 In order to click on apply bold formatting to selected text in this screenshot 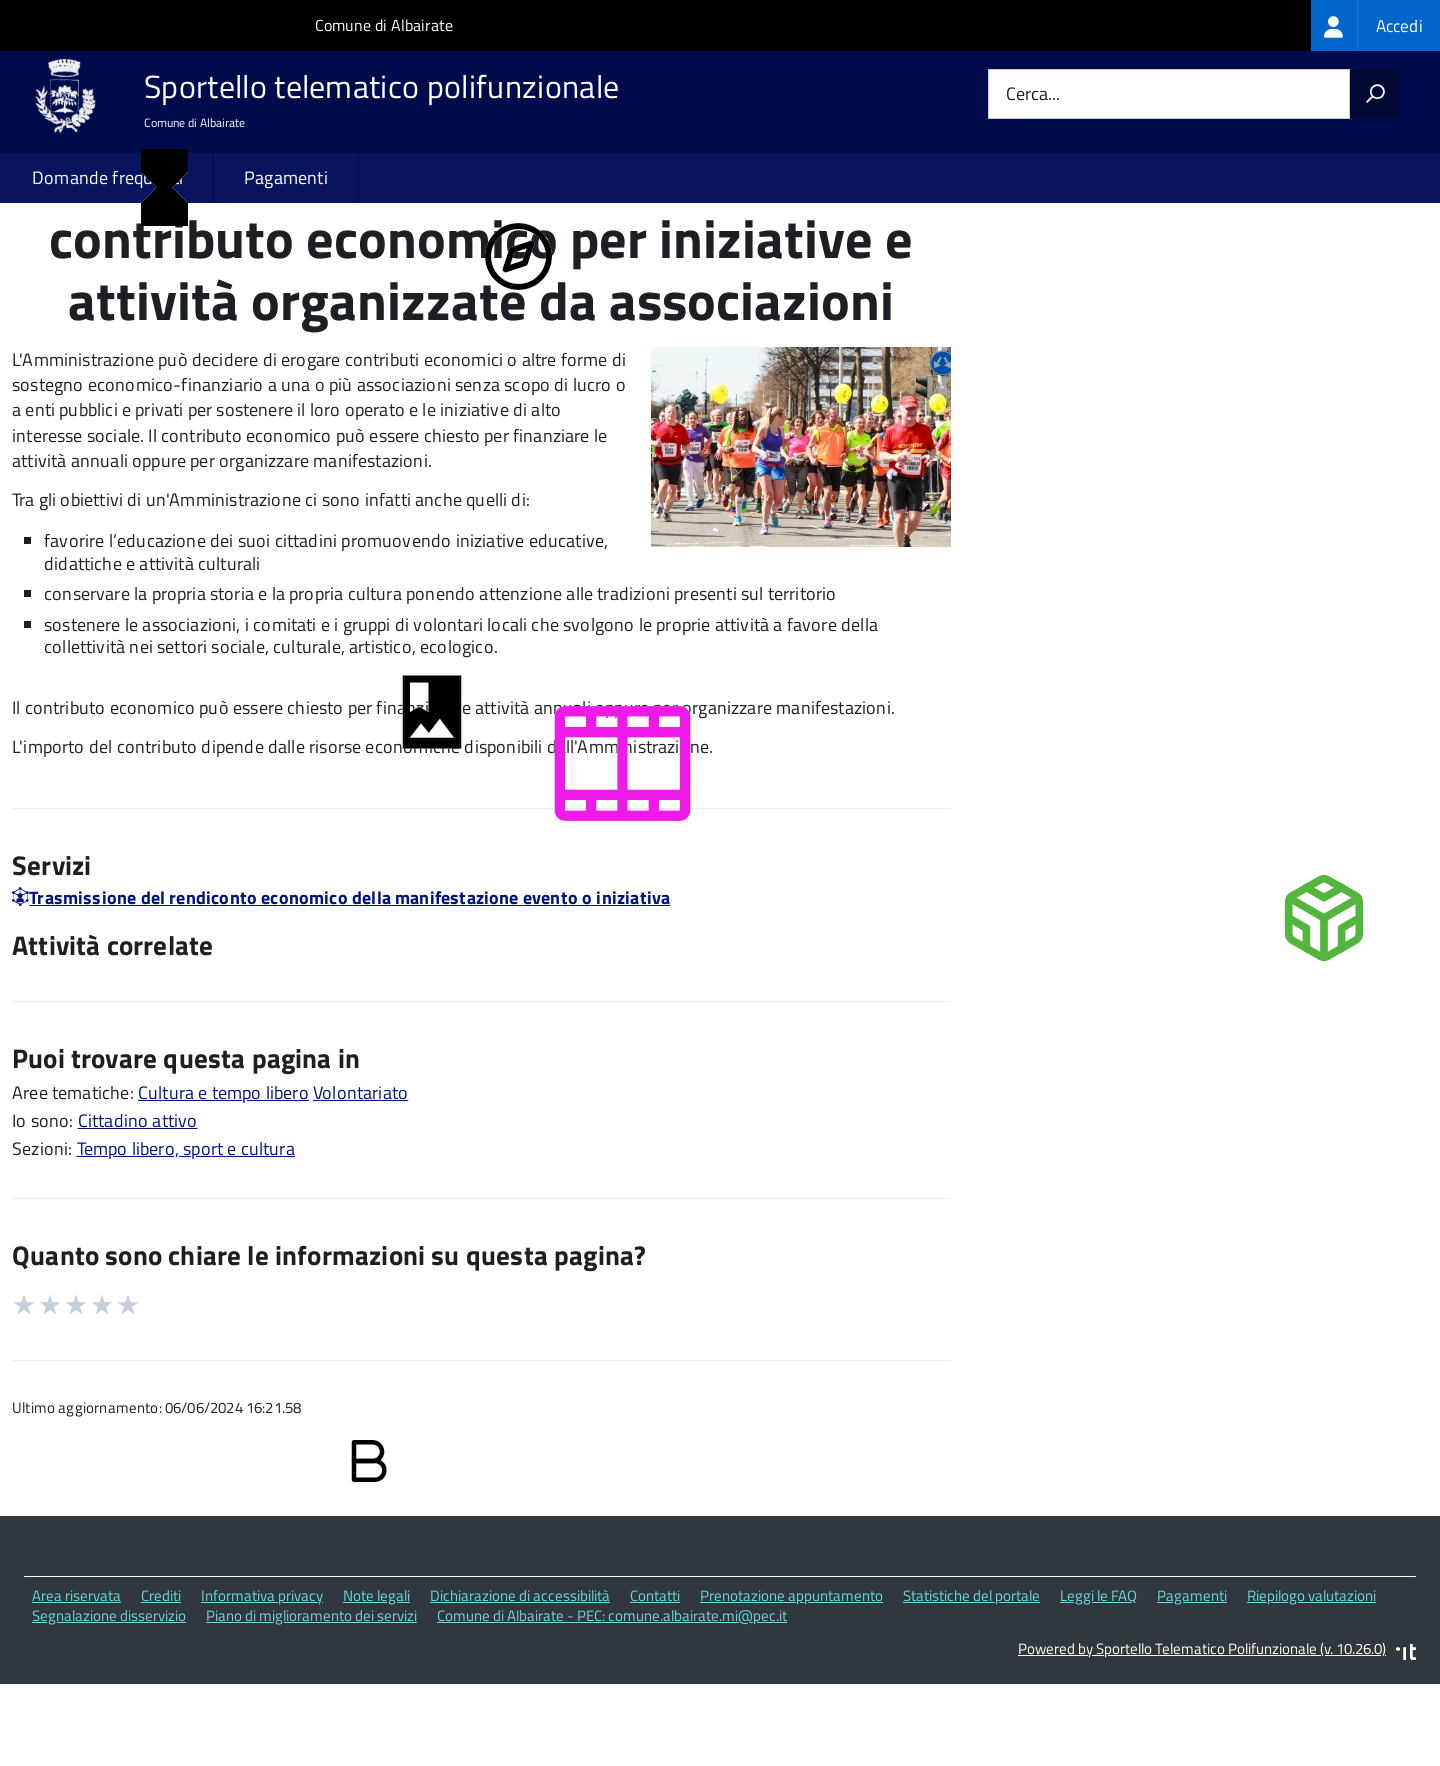, I will do `click(368, 1461)`.